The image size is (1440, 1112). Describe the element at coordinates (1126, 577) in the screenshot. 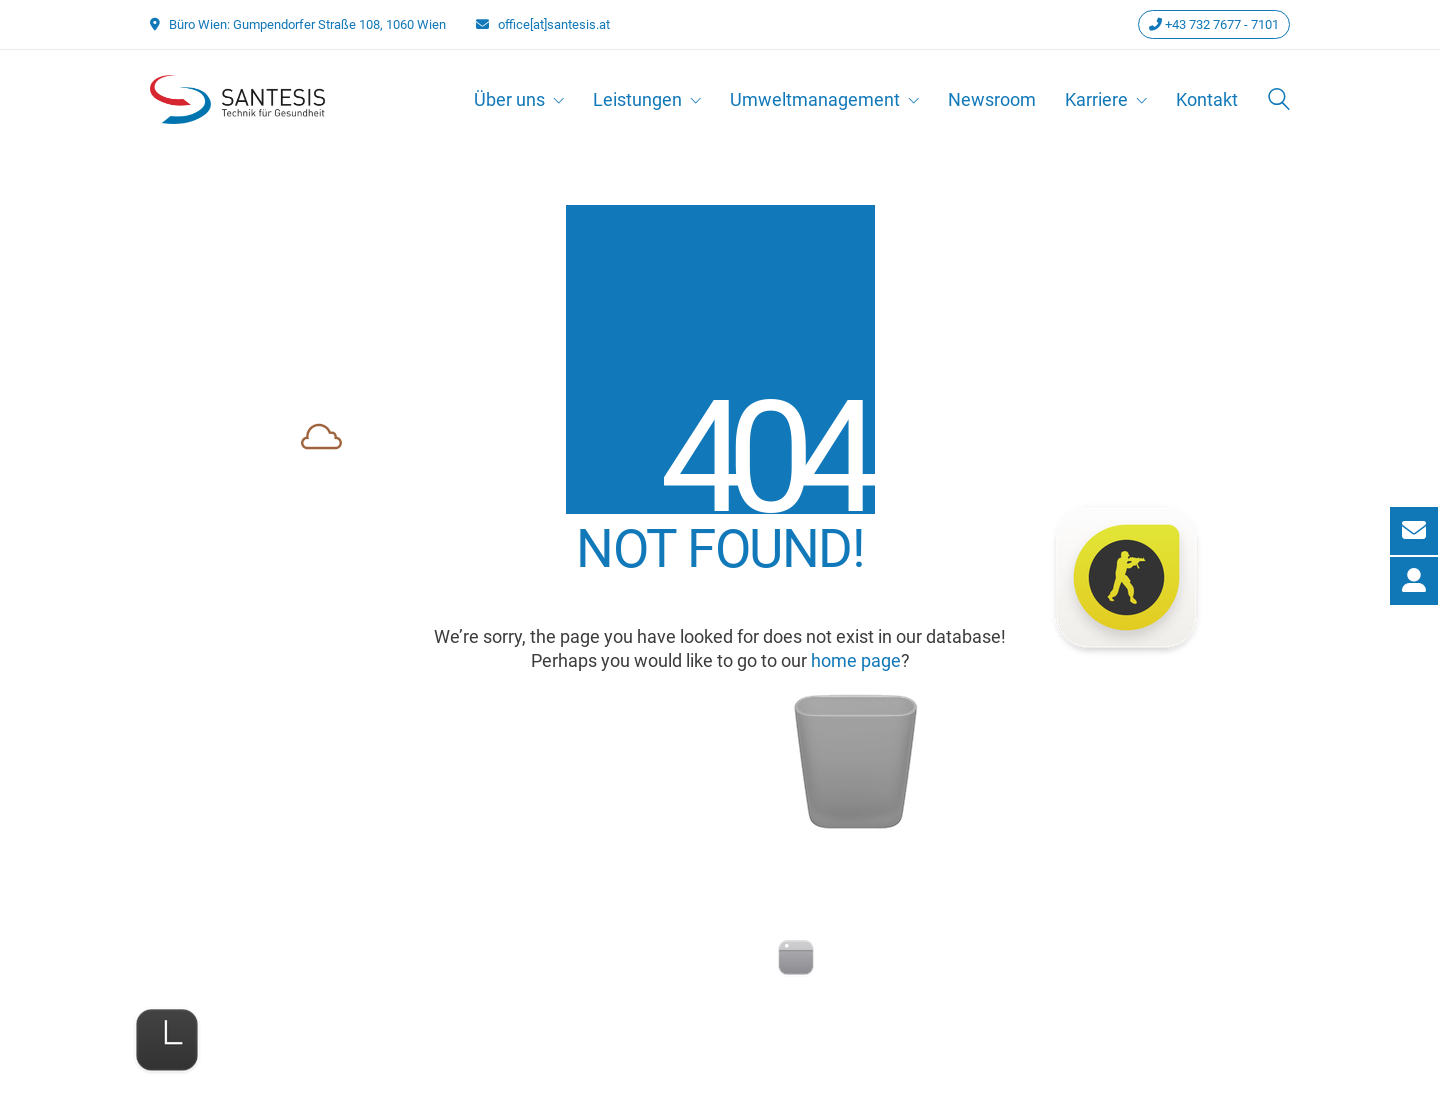

I see `launch counter-strike: condition zero` at that location.